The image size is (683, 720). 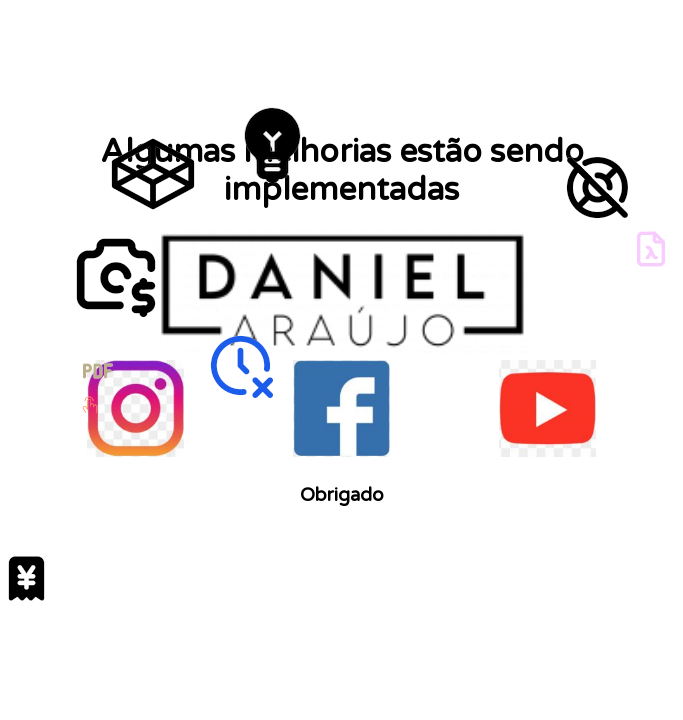 I want to click on open CodePen profile or projects, so click(x=153, y=174).